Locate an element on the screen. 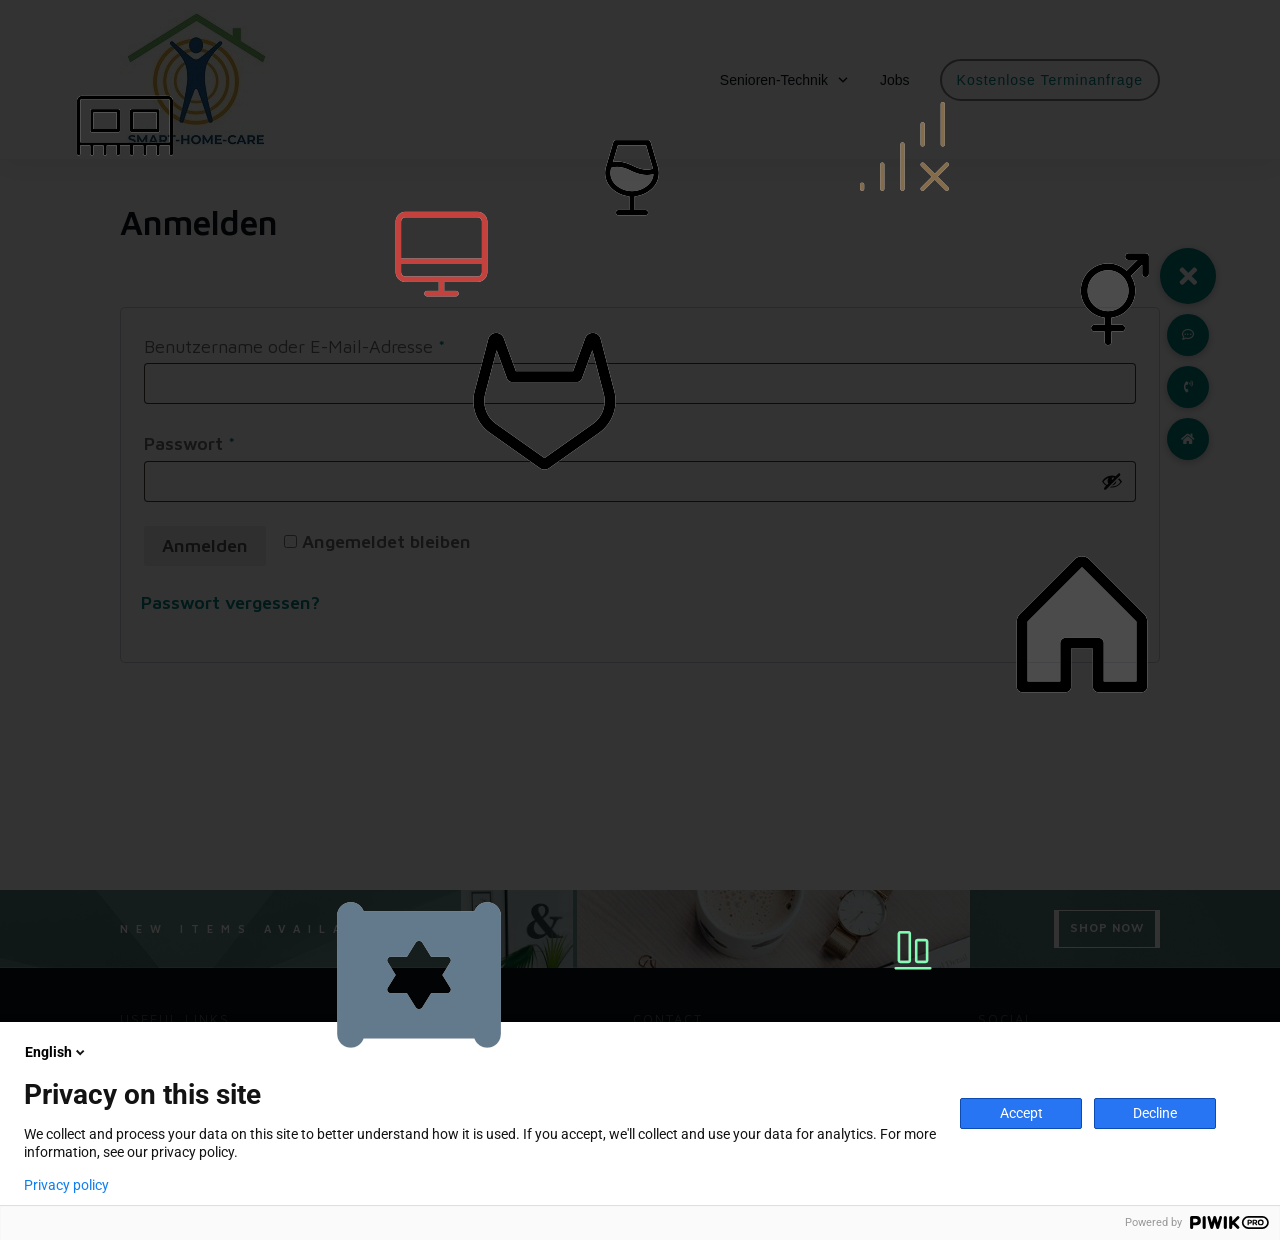  indicates intersex gender identity is located at coordinates (1111, 297).